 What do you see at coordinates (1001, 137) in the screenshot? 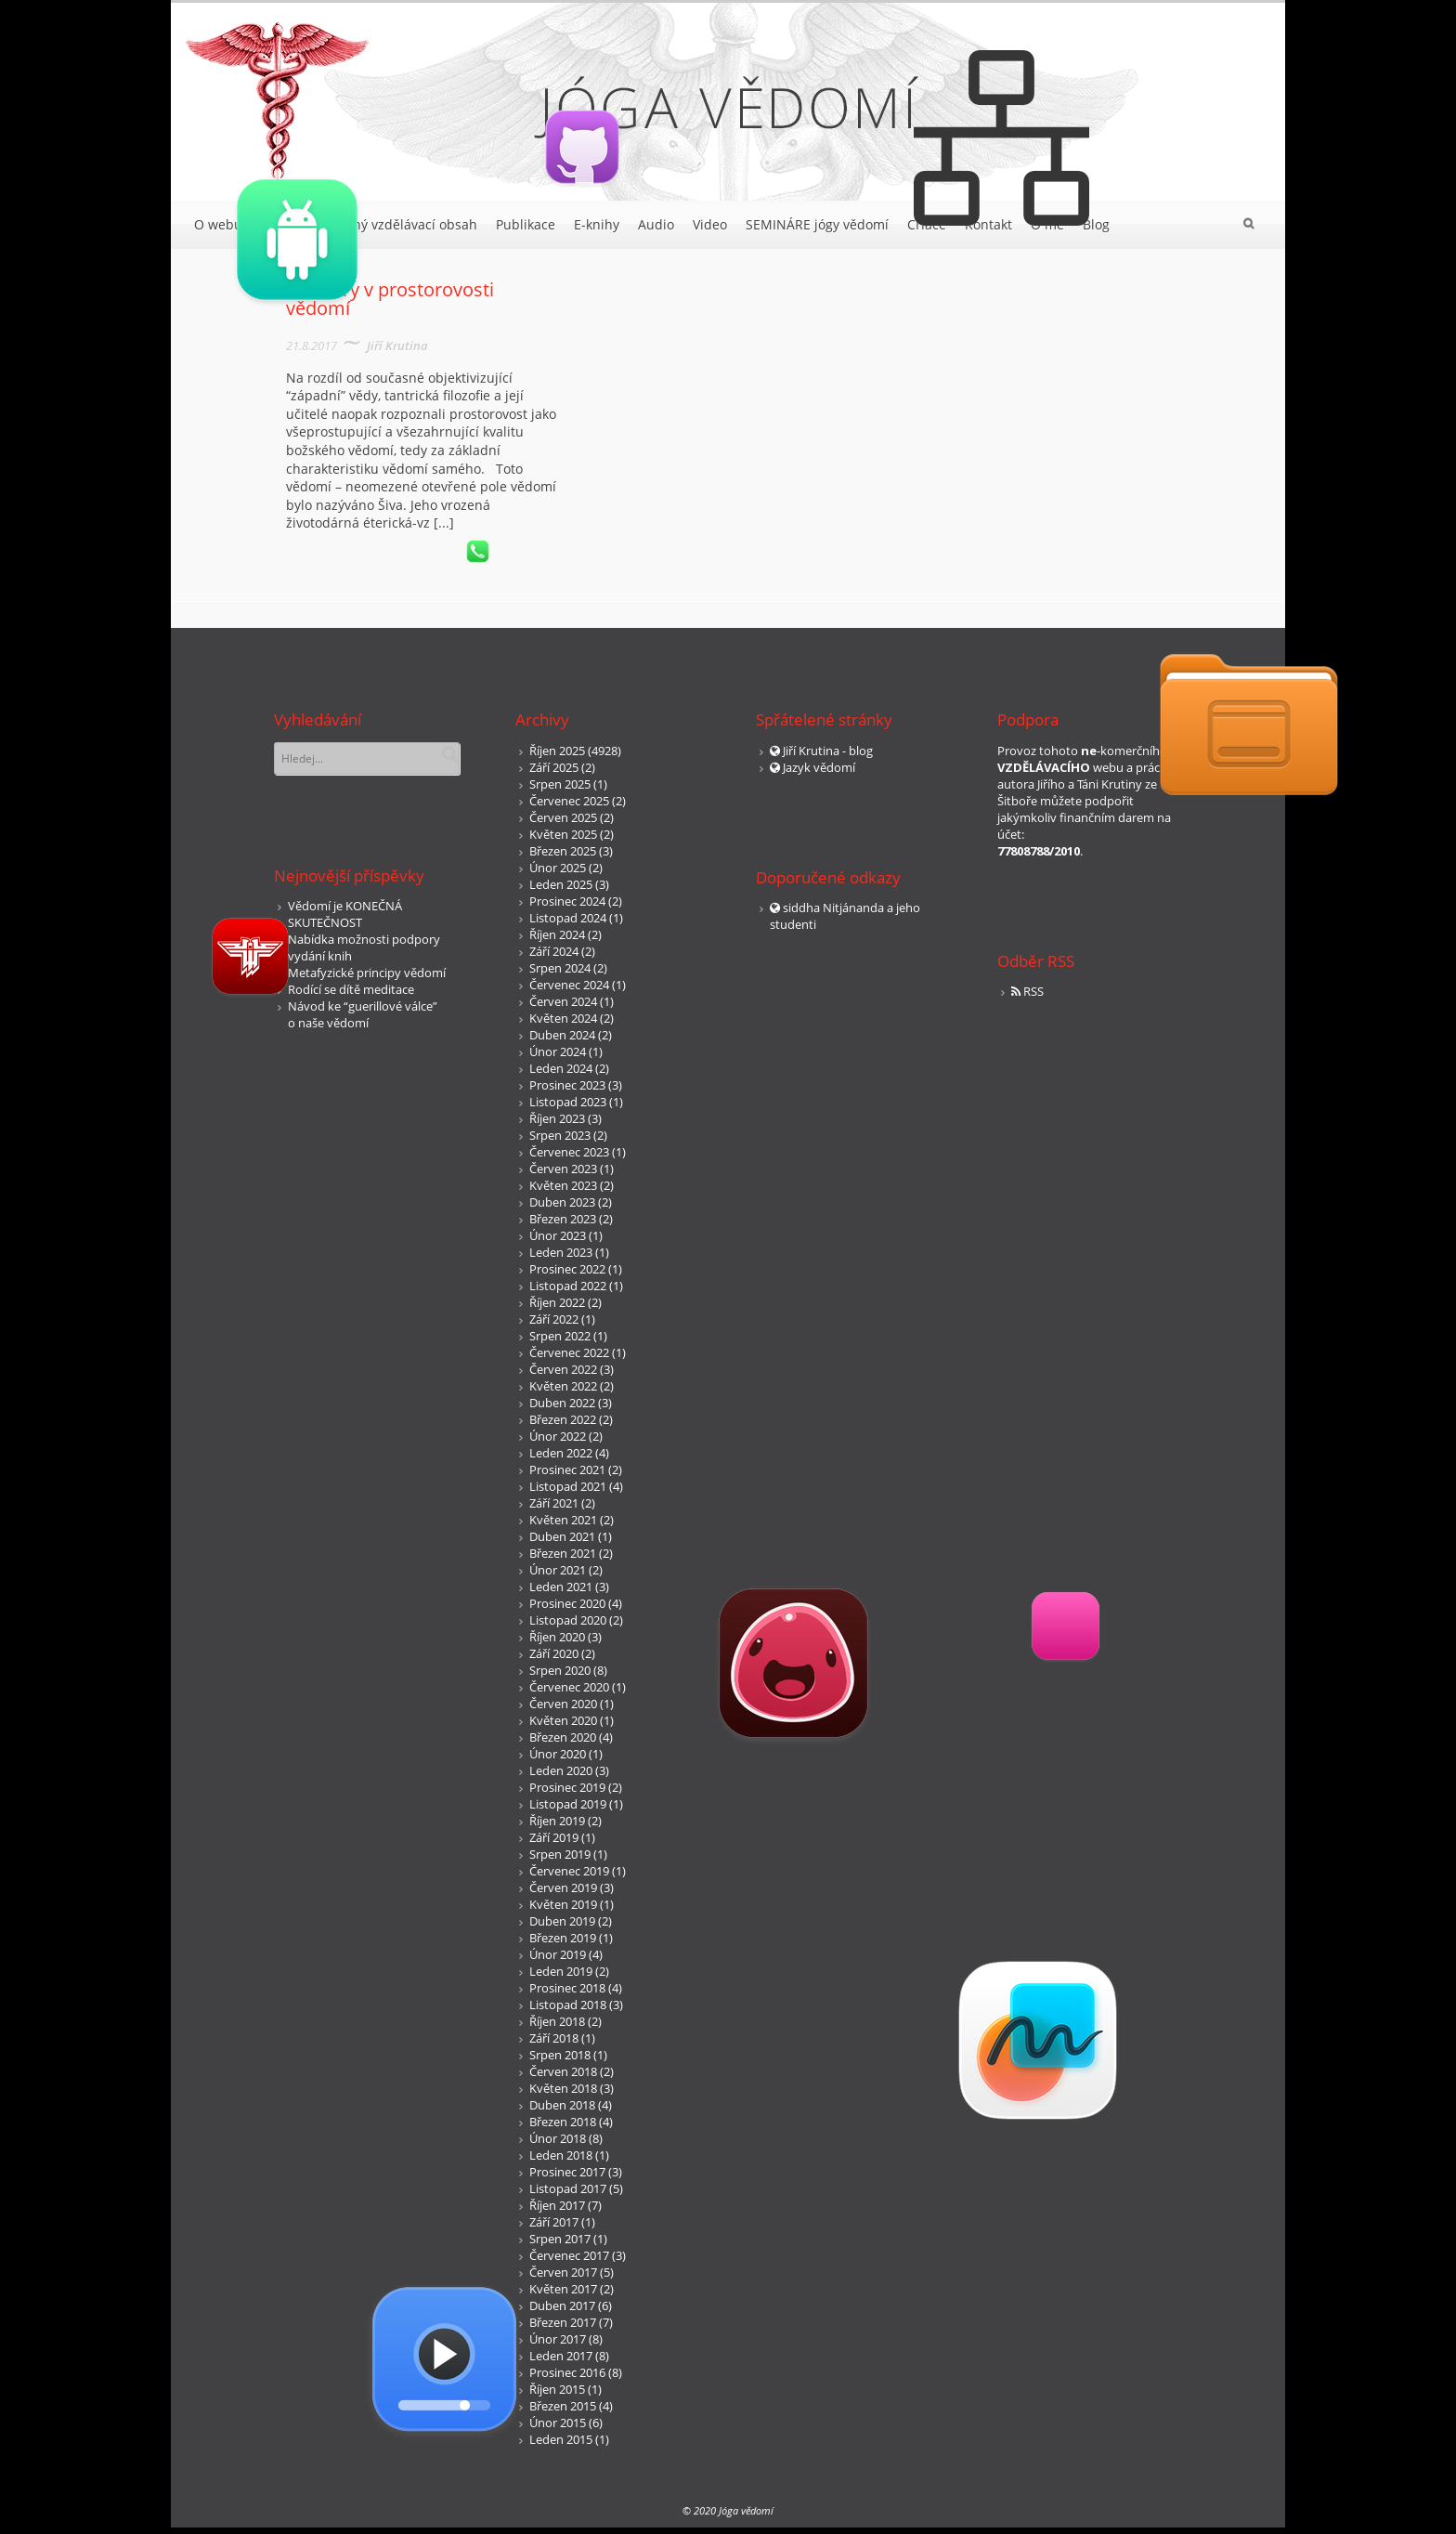
I see `view wired network connections` at bounding box center [1001, 137].